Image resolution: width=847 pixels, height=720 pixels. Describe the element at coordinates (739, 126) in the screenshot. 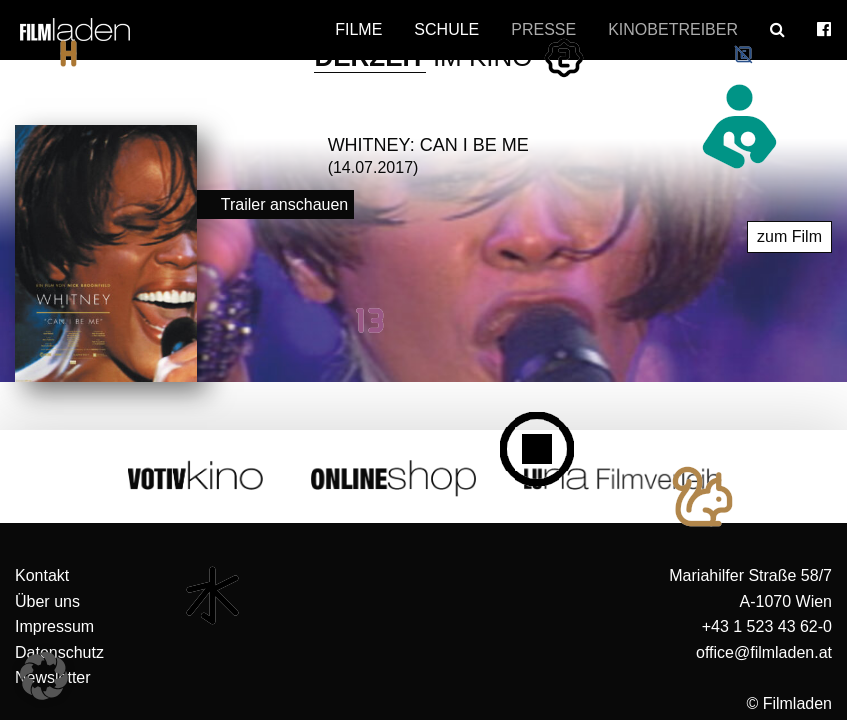

I see `indicates a breastfeeding or nursing room` at that location.